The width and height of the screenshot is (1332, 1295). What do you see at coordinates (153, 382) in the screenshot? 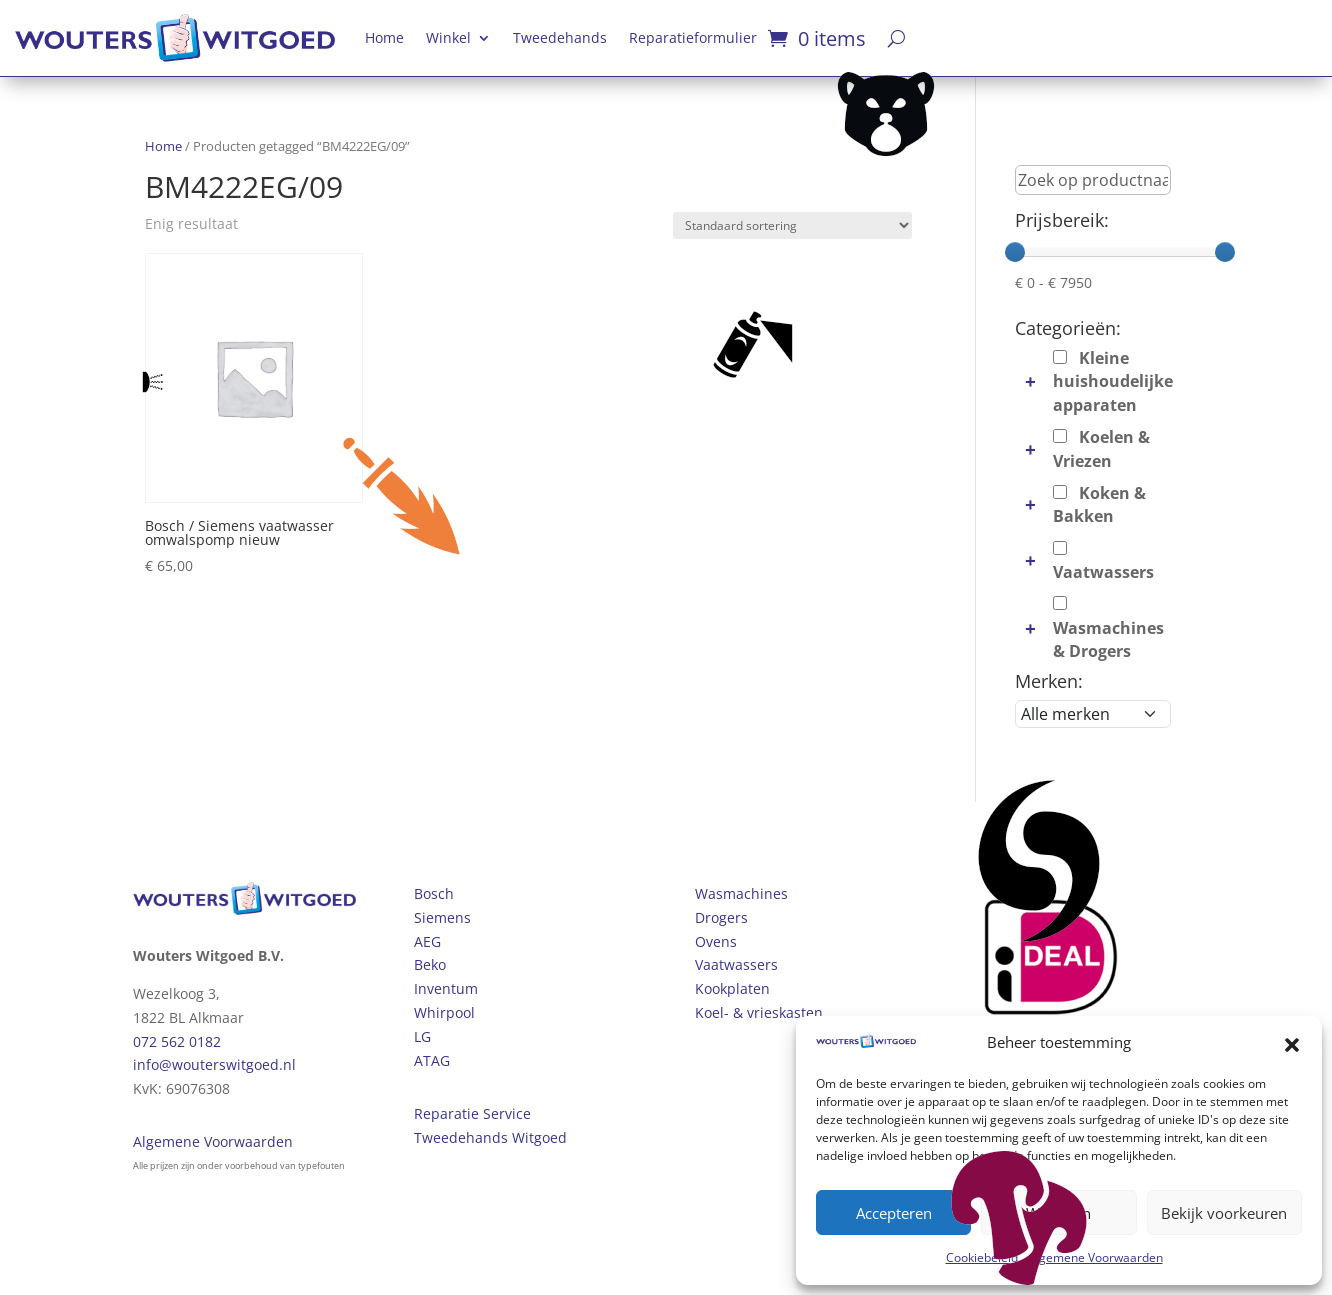
I see `indicates radiation or radioactive hazard warning` at bounding box center [153, 382].